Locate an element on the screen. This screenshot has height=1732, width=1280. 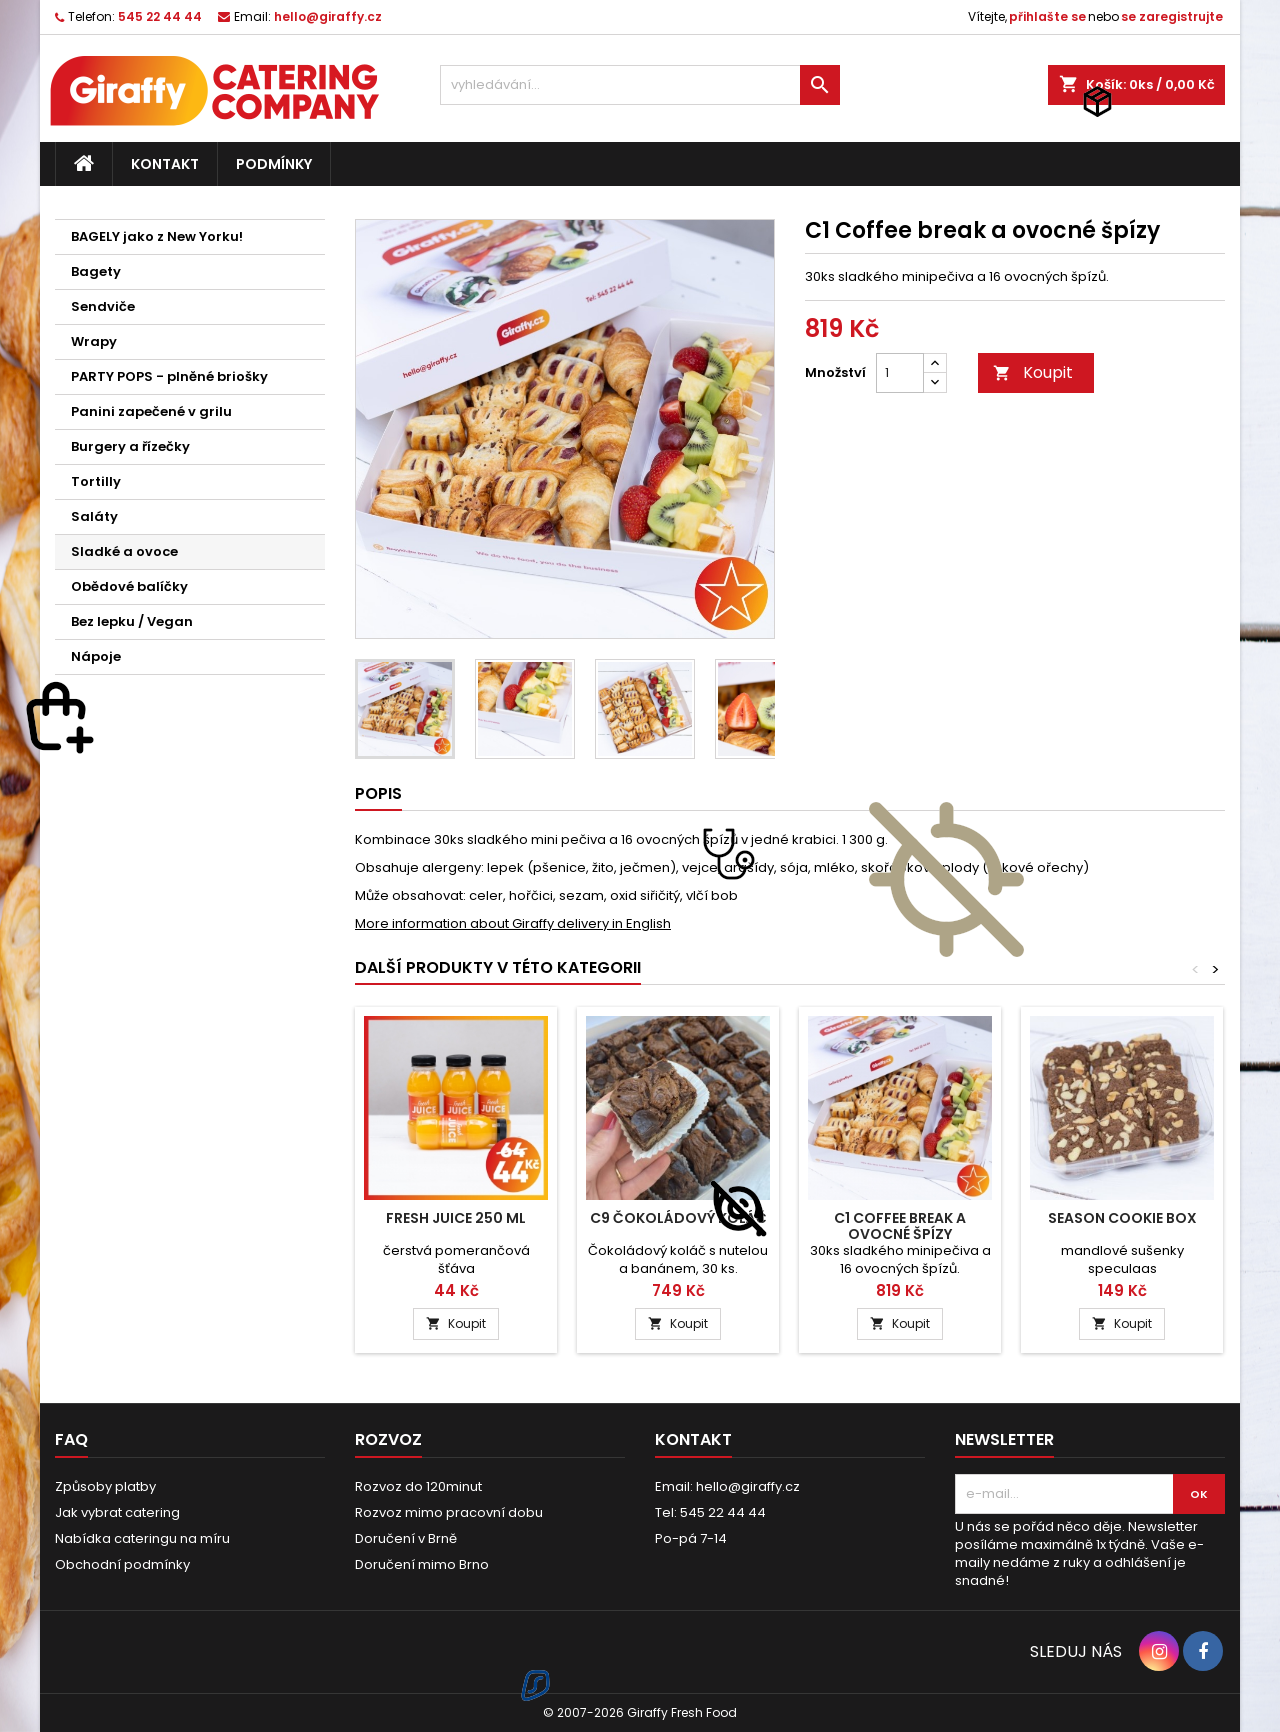
access health or medical features is located at coordinates (725, 852).